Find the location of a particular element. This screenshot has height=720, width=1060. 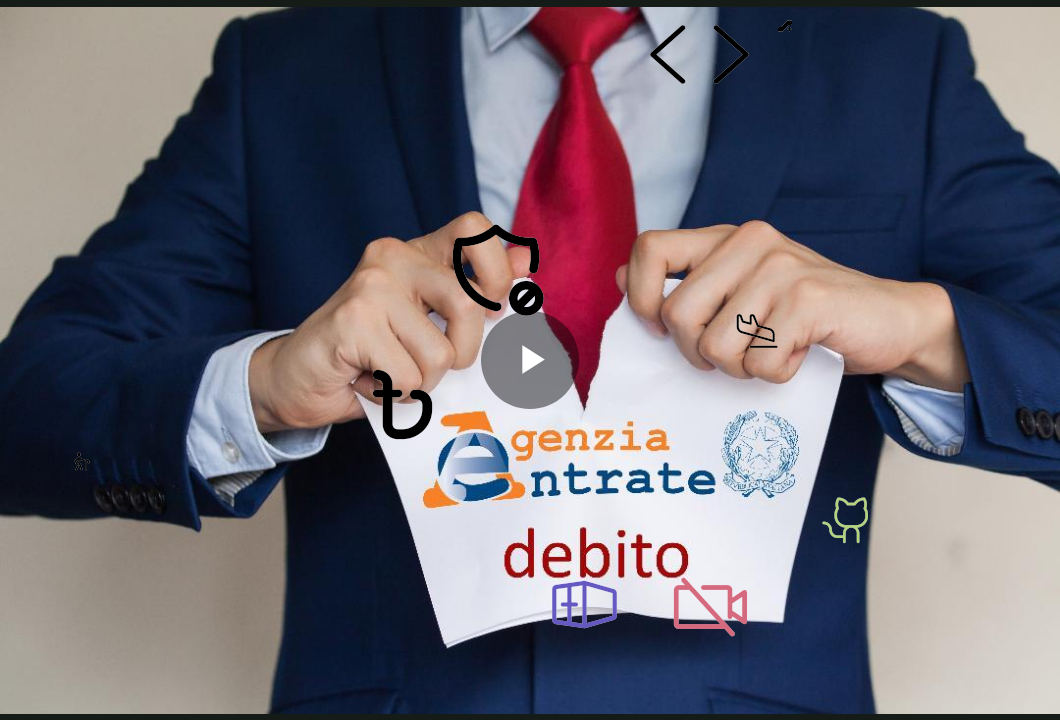

view shipping or freight details is located at coordinates (584, 604).